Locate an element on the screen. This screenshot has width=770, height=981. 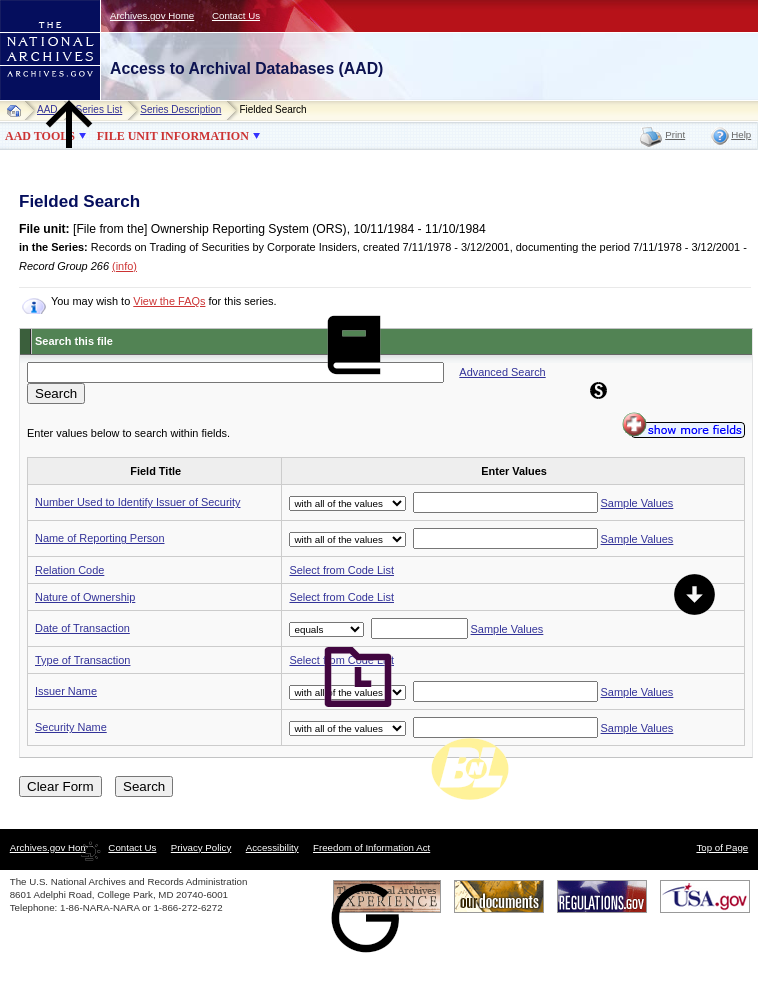
indicates foggy or hazy weather conditions is located at coordinates (90, 851).